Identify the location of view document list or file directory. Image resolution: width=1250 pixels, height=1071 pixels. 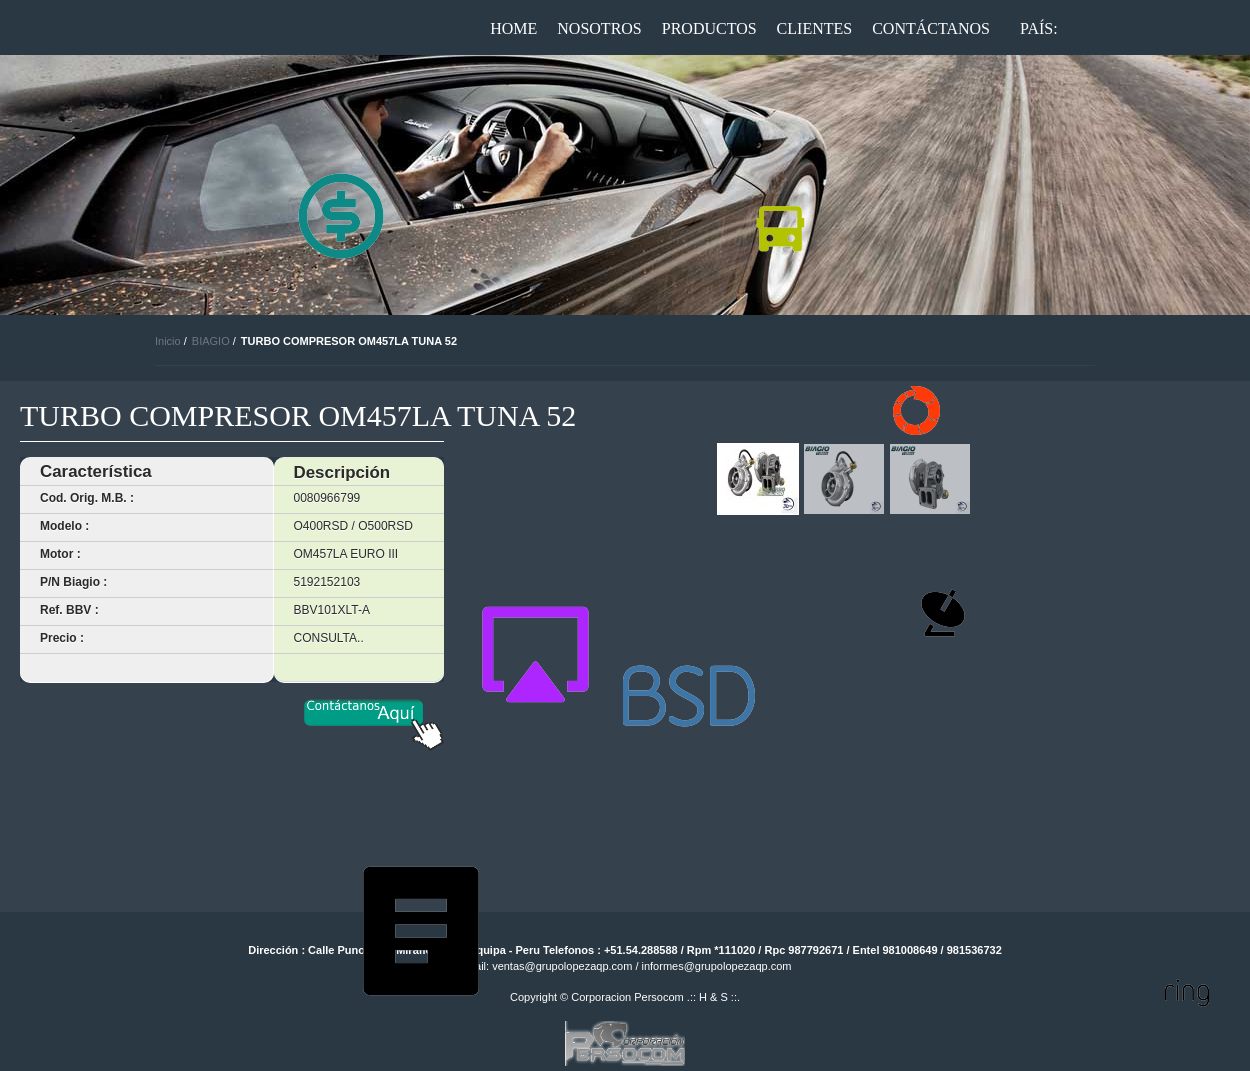
(421, 931).